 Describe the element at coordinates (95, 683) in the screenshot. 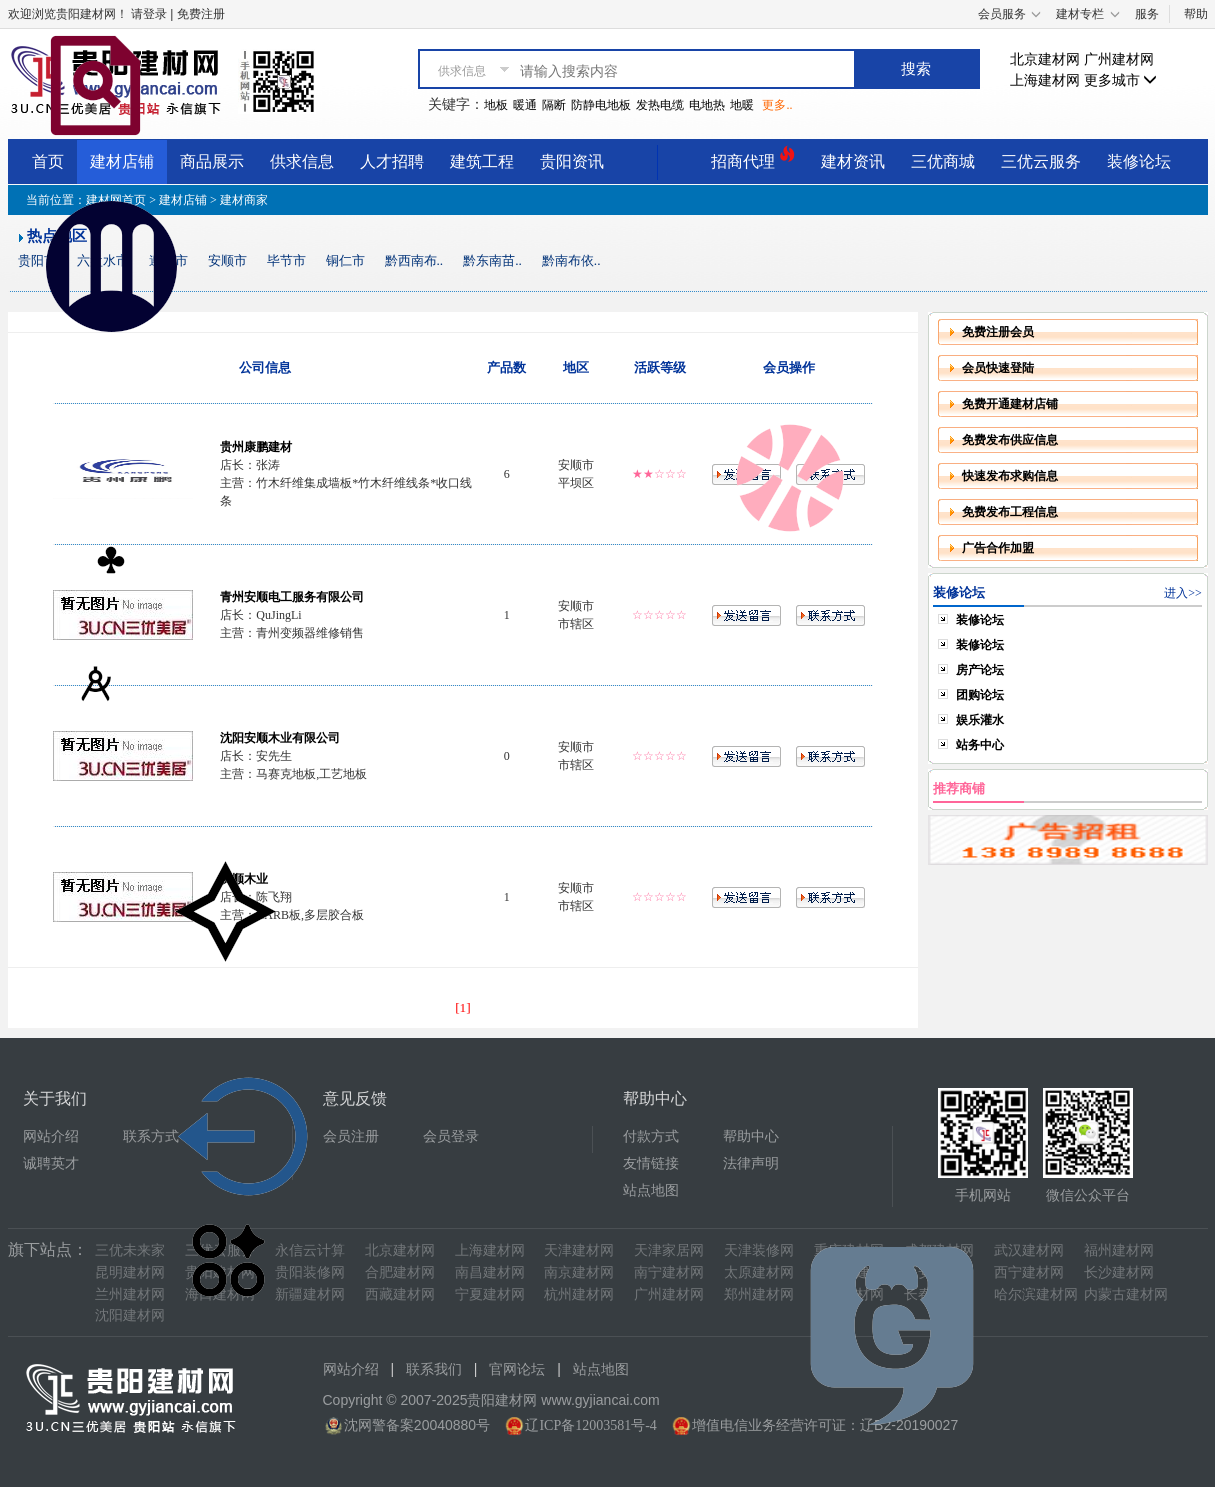

I see `access drawing compass tool` at that location.